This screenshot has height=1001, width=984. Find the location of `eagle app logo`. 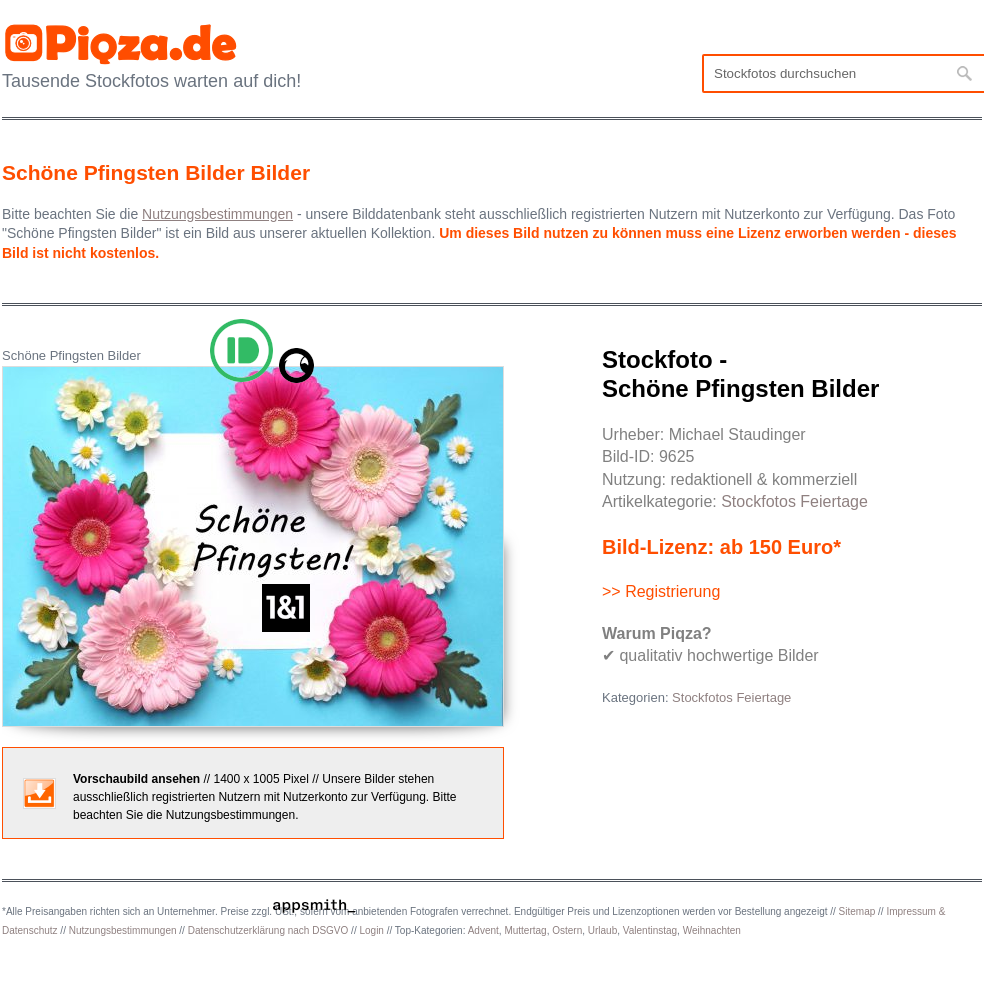

eagle app logo is located at coordinates (296, 365).